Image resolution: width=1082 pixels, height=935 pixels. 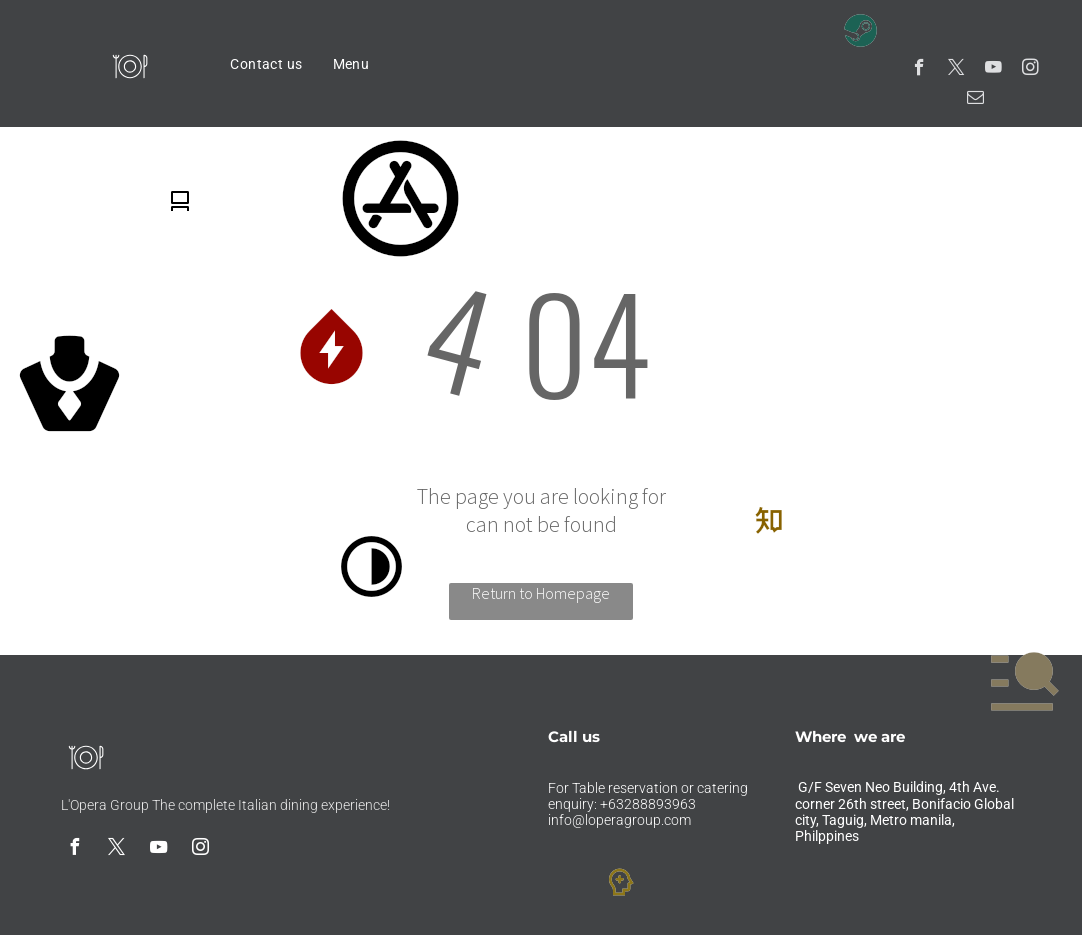 What do you see at coordinates (769, 520) in the screenshot?
I see `open zhihu app` at bounding box center [769, 520].